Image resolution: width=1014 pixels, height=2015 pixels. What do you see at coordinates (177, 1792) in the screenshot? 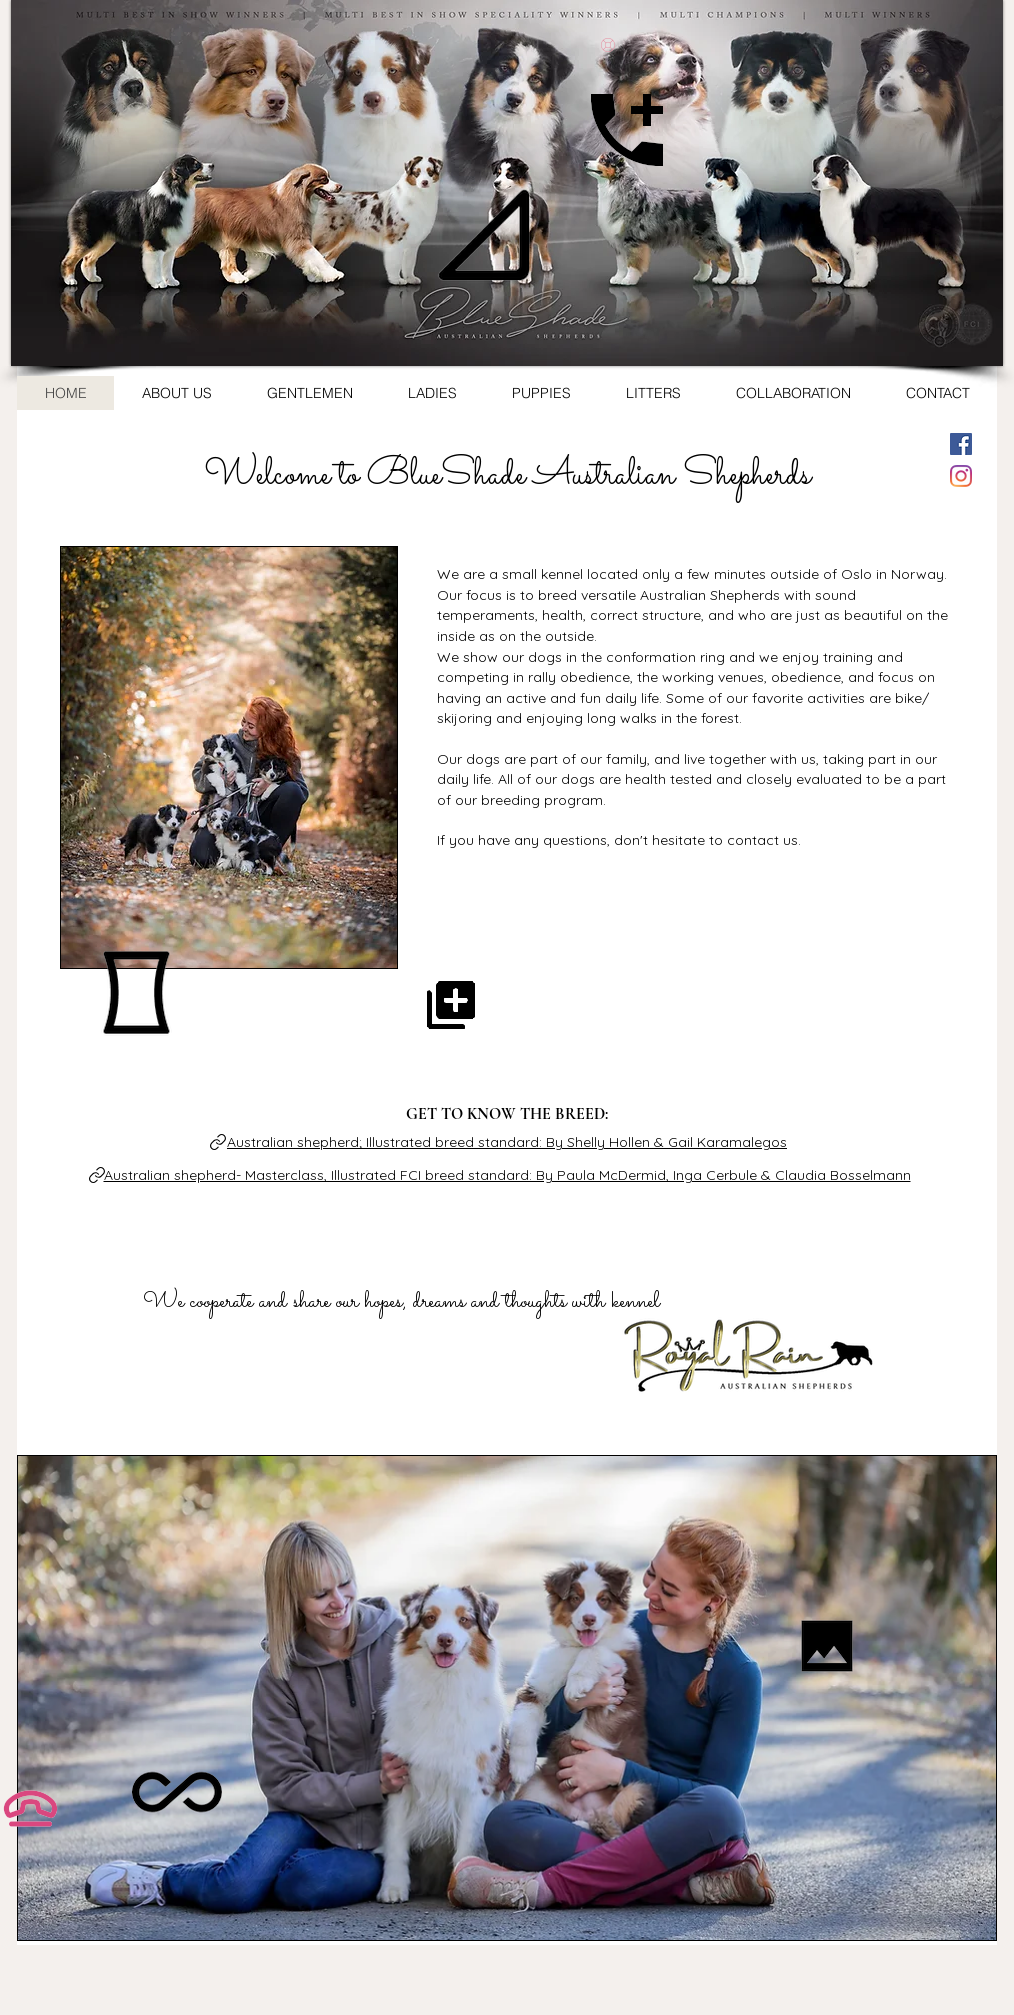
I see `indicates all-inclusive or unlimited features` at bounding box center [177, 1792].